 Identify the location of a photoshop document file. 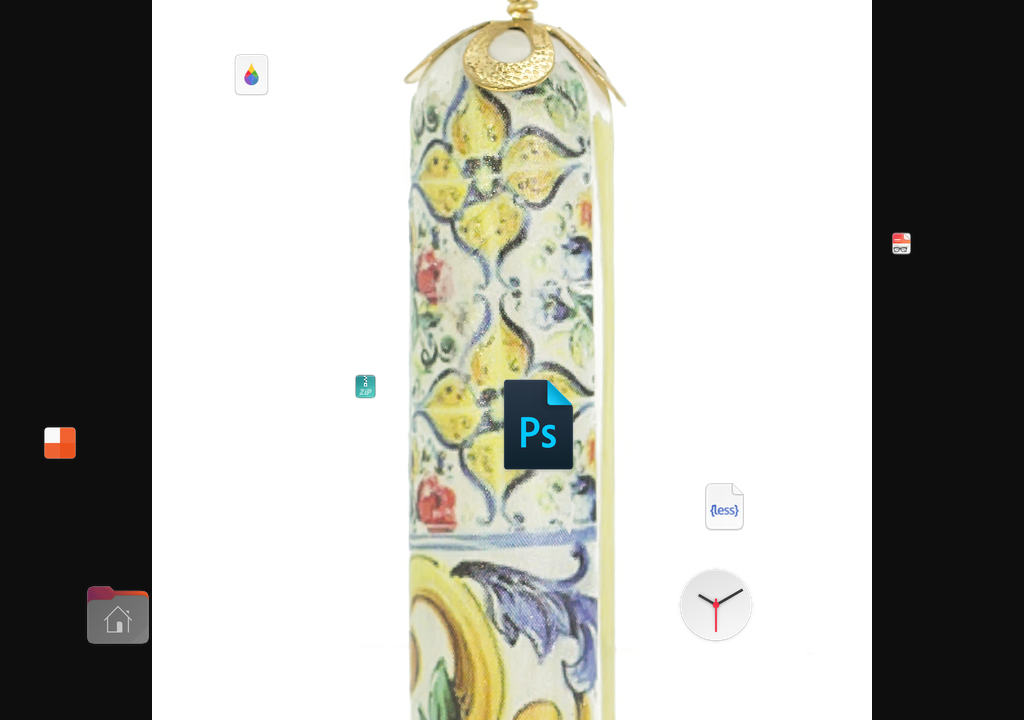
(538, 424).